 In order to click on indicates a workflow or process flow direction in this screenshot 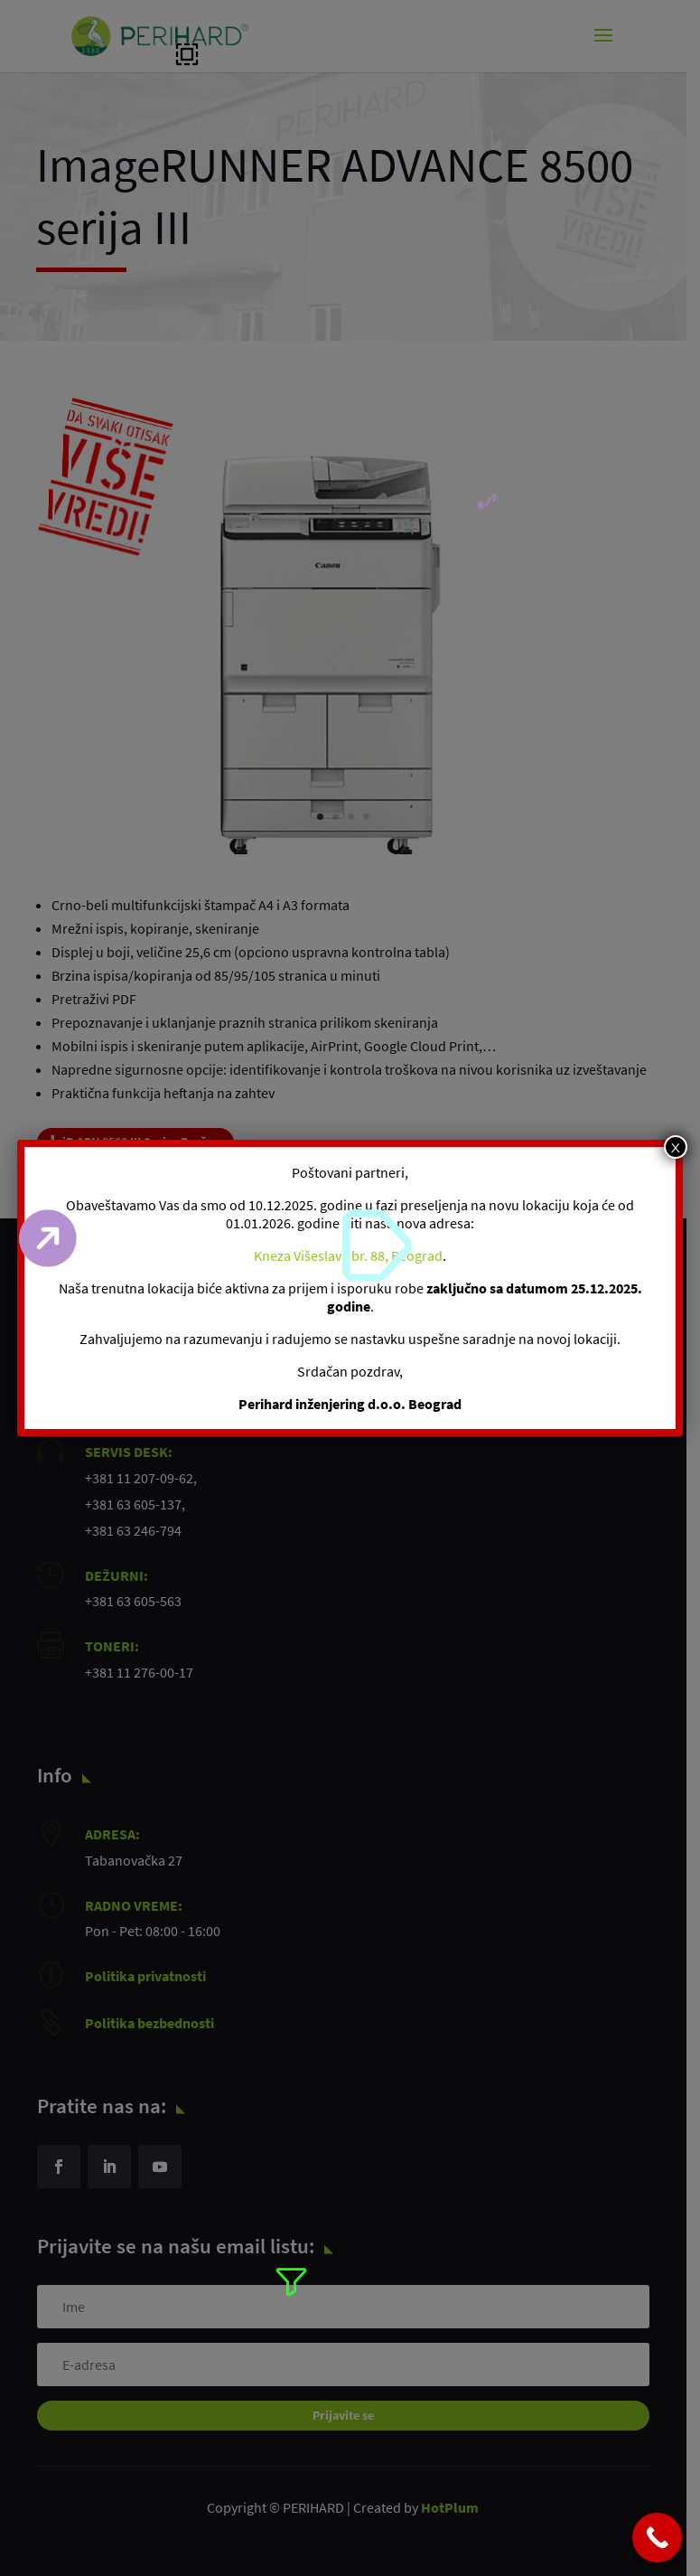, I will do `click(487, 501)`.